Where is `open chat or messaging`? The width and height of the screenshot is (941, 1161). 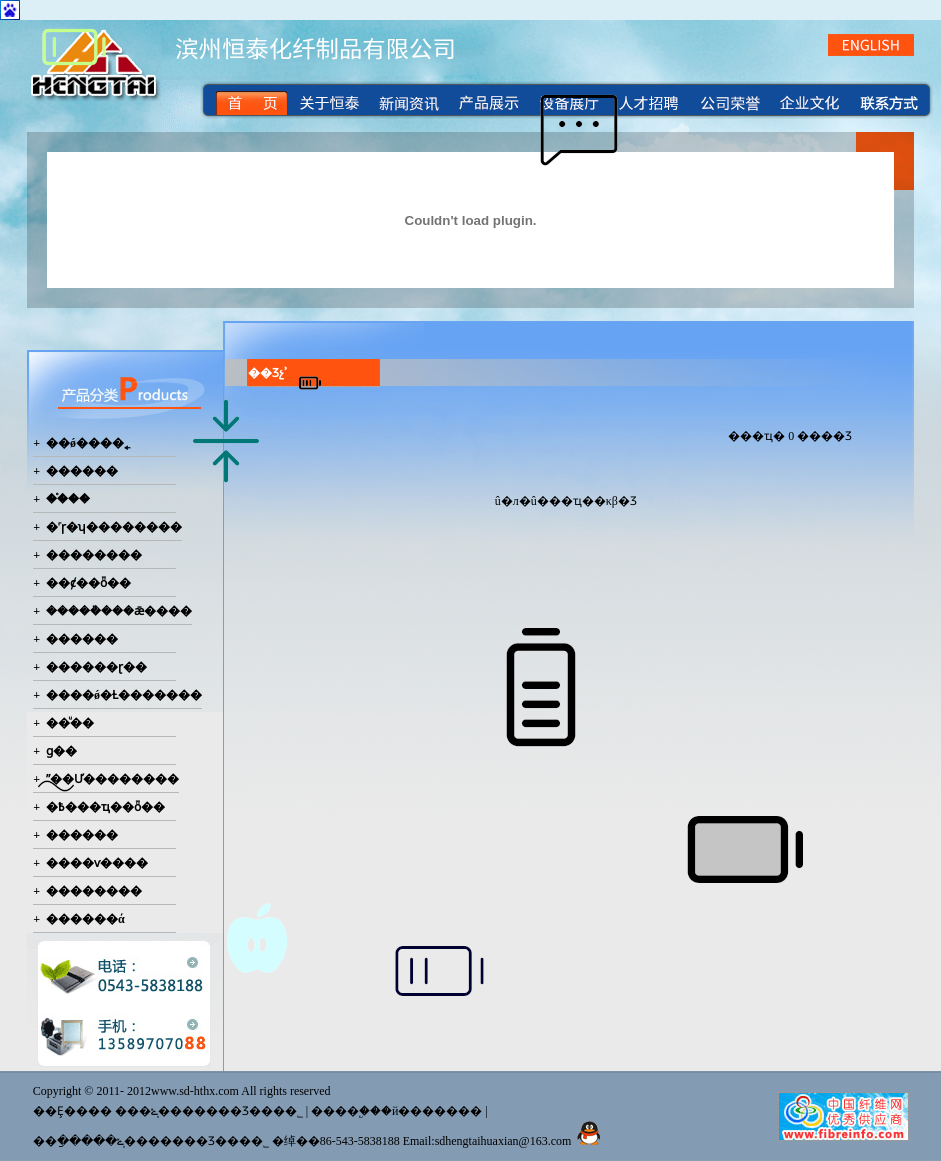
open chat or messaging is located at coordinates (579, 124).